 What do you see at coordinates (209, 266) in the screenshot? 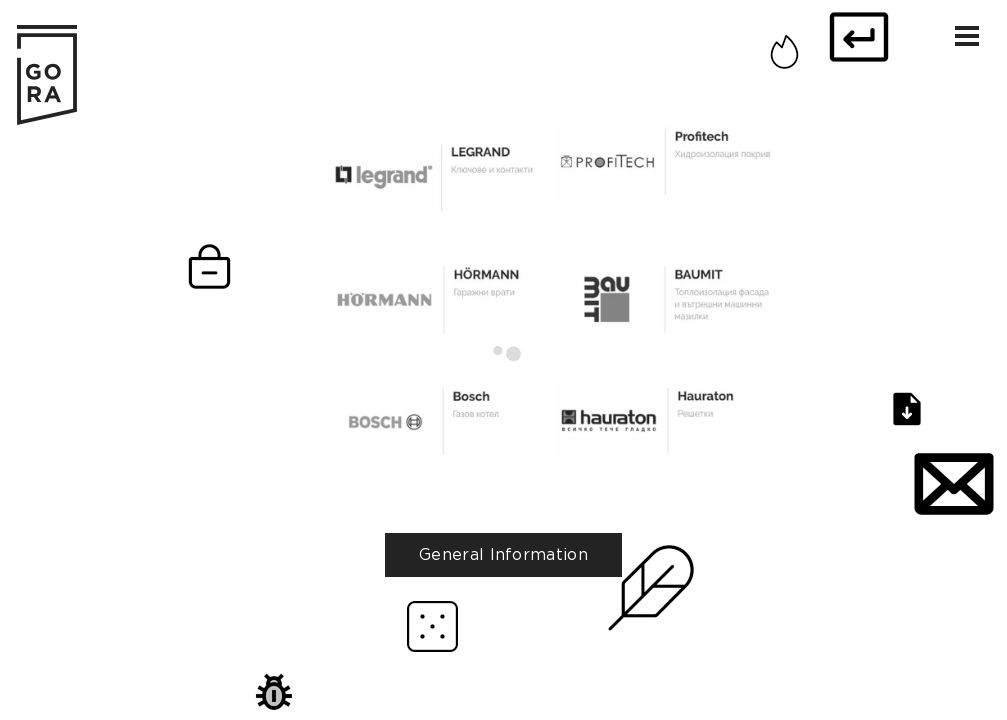
I see `remove item from shopping bag` at bounding box center [209, 266].